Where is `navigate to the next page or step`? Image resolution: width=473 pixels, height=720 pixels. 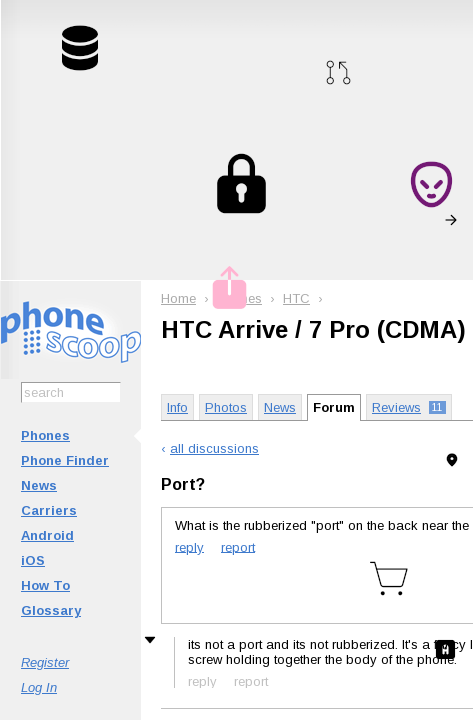 navigate to the next page or step is located at coordinates (451, 220).